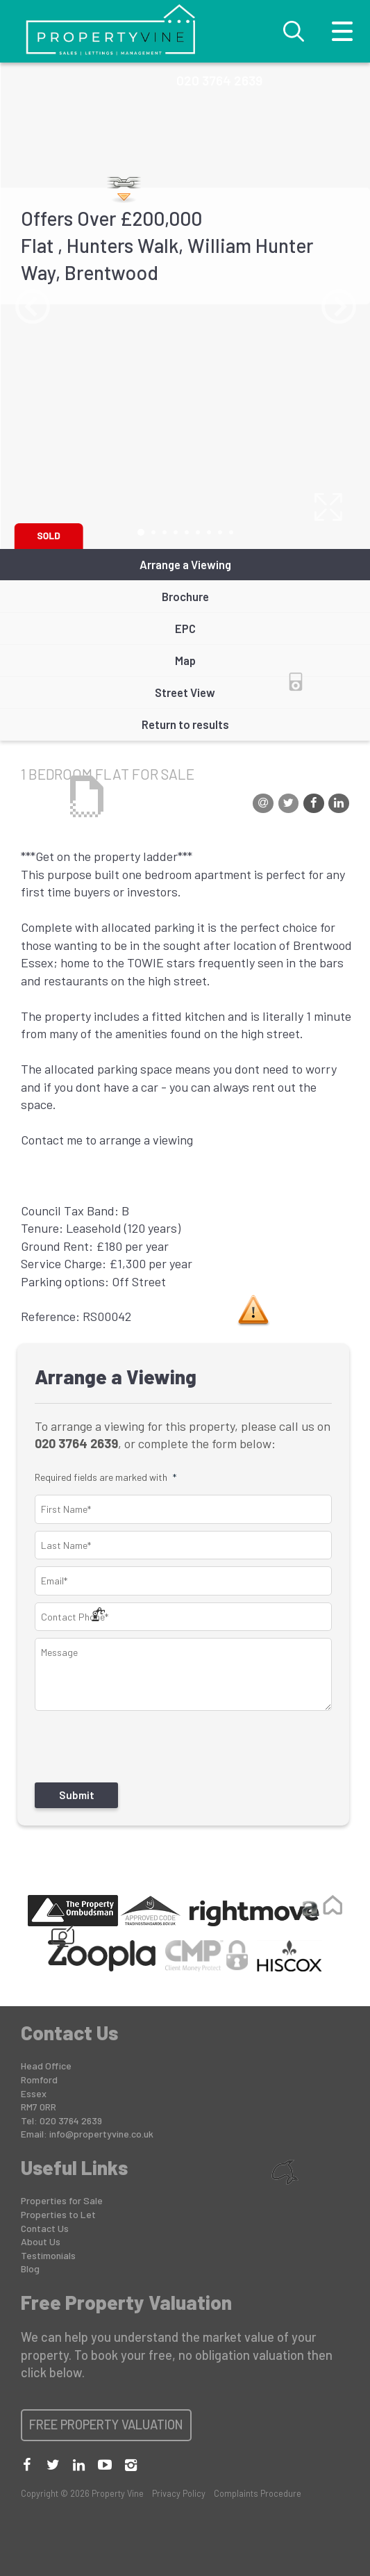 This screenshot has height=2576, width=370. Describe the element at coordinates (124, 185) in the screenshot. I see `insert a hyperlink into content` at that location.